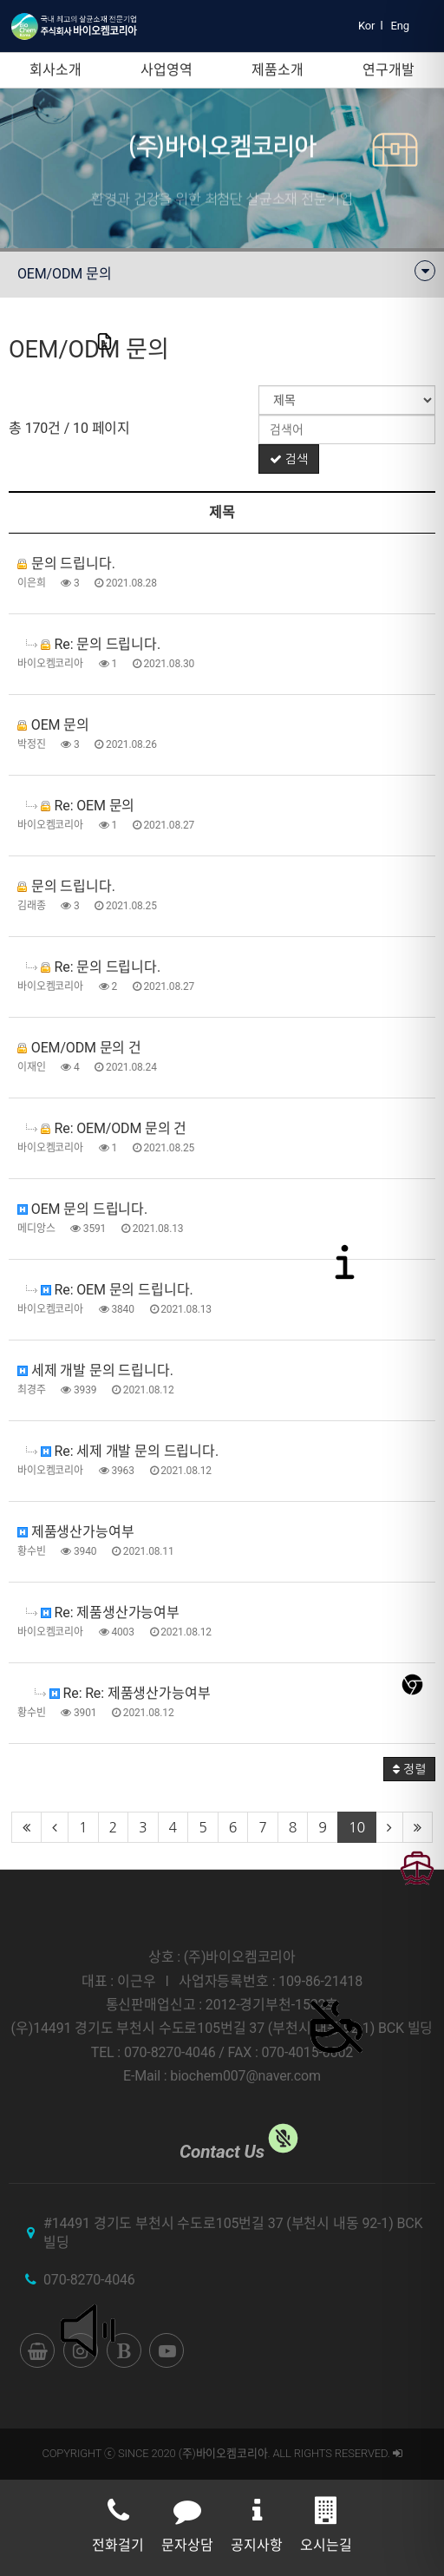  What do you see at coordinates (344, 1262) in the screenshot?
I see `view more information or details` at bounding box center [344, 1262].